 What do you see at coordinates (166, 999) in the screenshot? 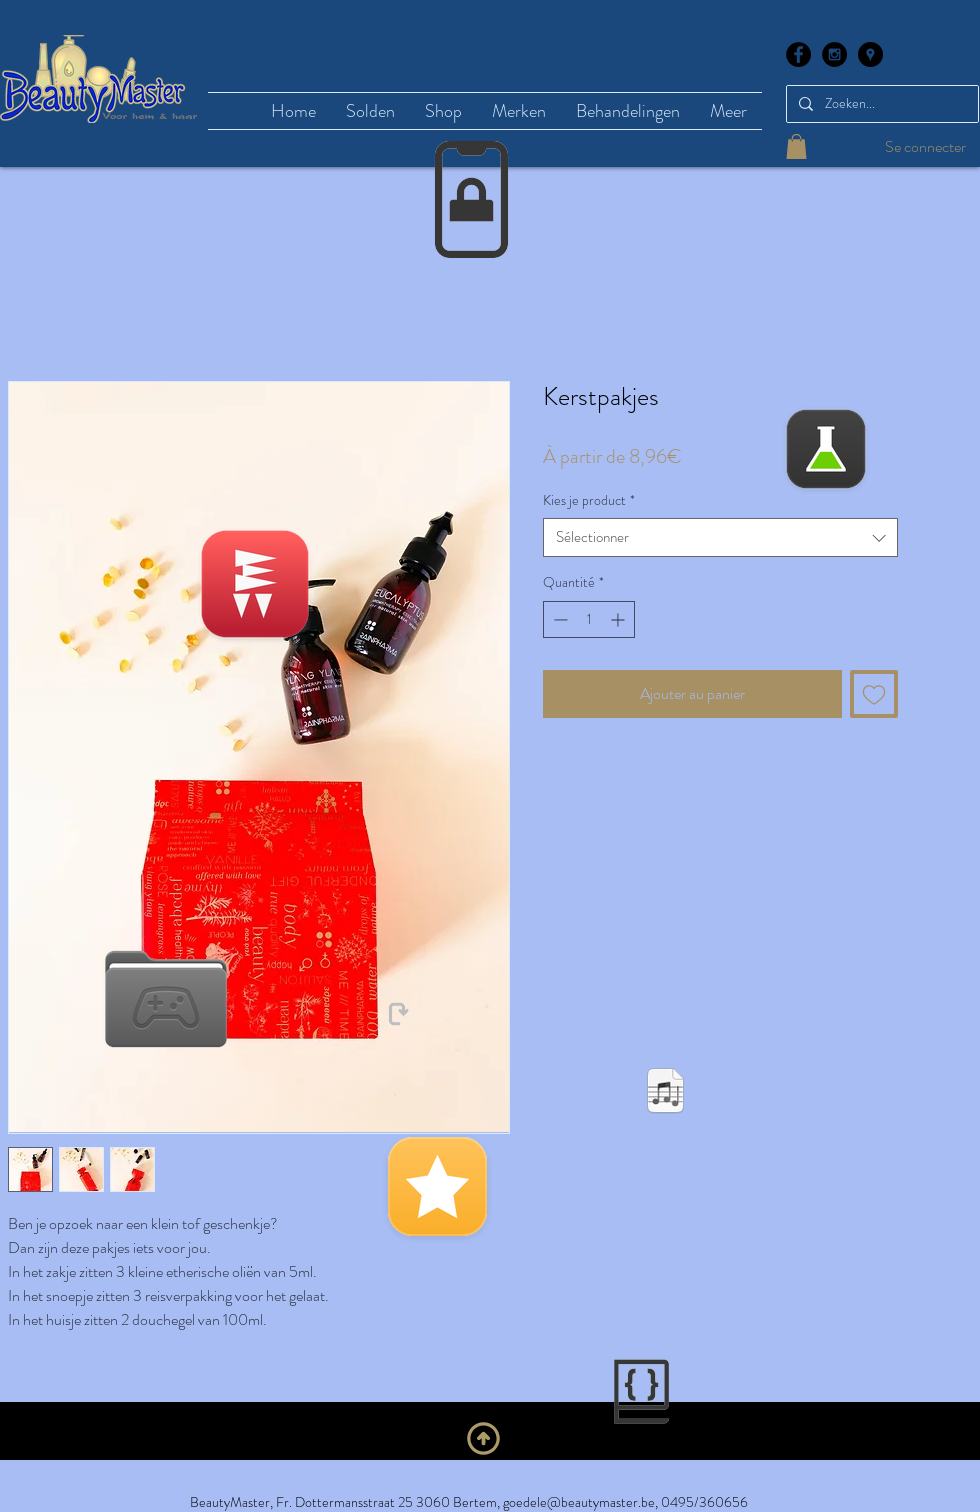
I see `open your games folder` at bounding box center [166, 999].